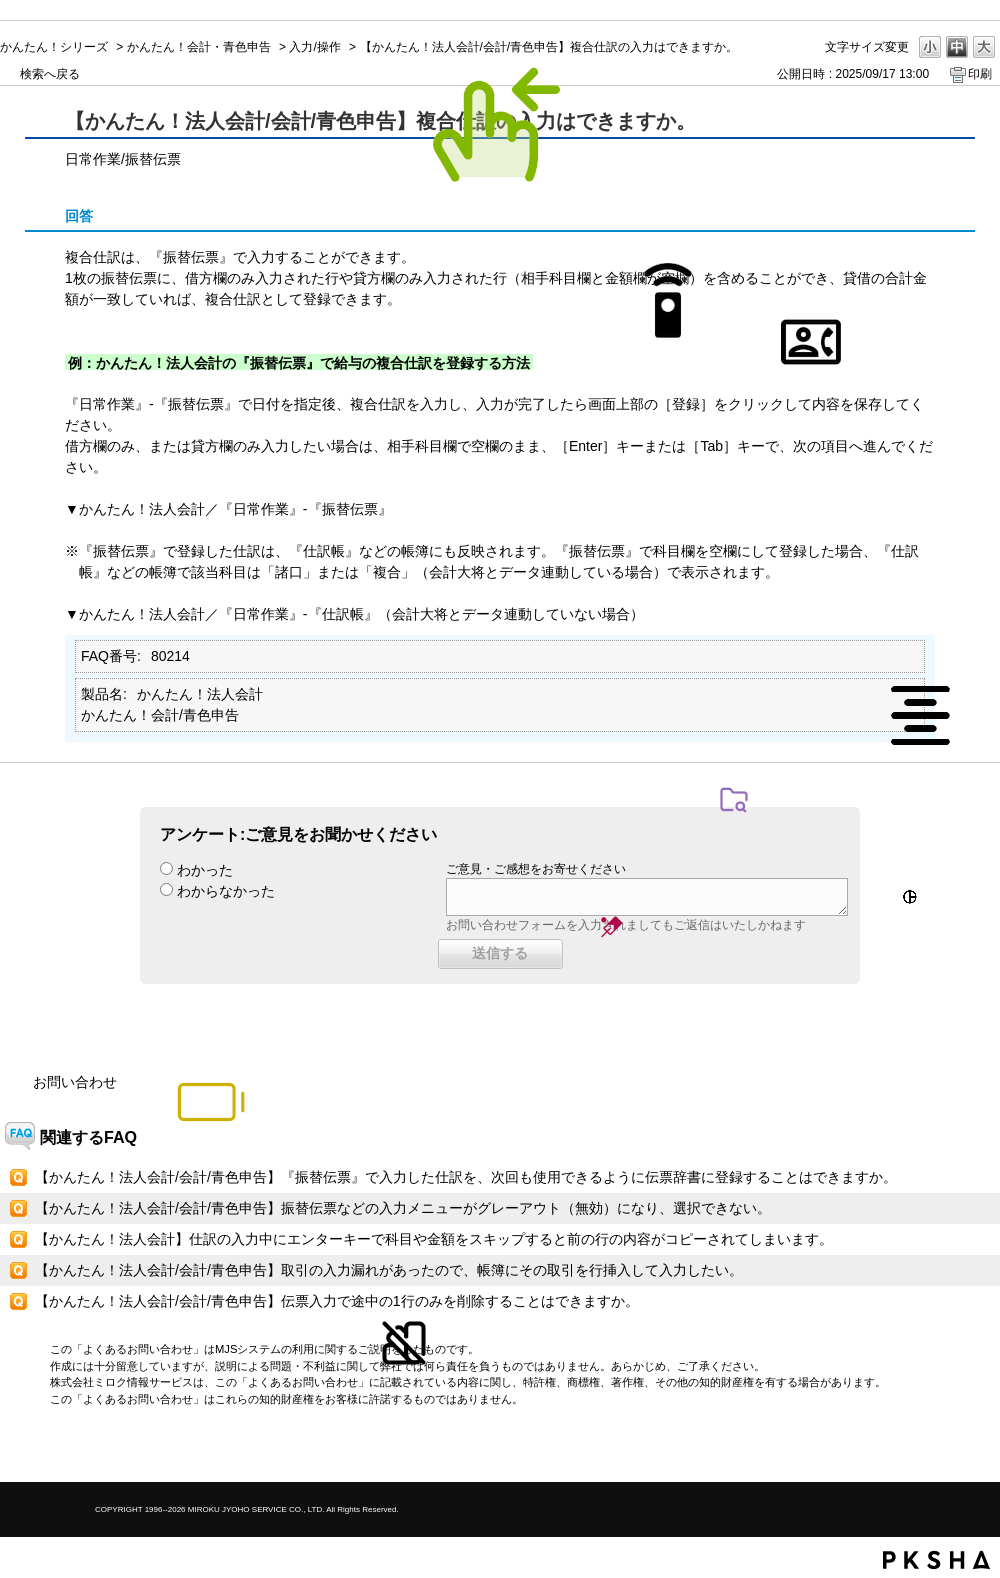  What do you see at coordinates (404, 1343) in the screenshot?
I see `disable color picker or swatch tool` at bounding box center [404, 1343].